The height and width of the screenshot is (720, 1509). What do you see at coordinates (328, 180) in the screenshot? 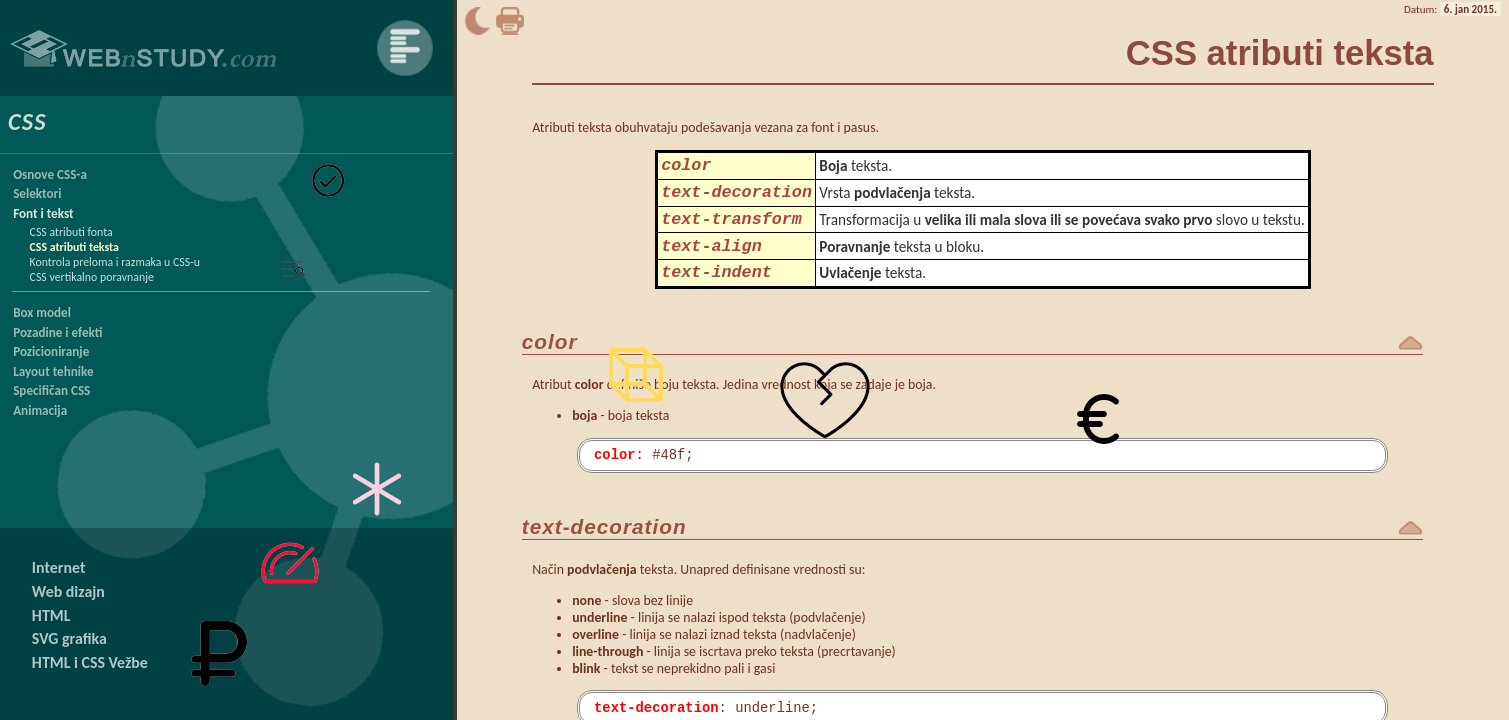
I see `indicates a passed or successful test` at bounding box center [328, 180].